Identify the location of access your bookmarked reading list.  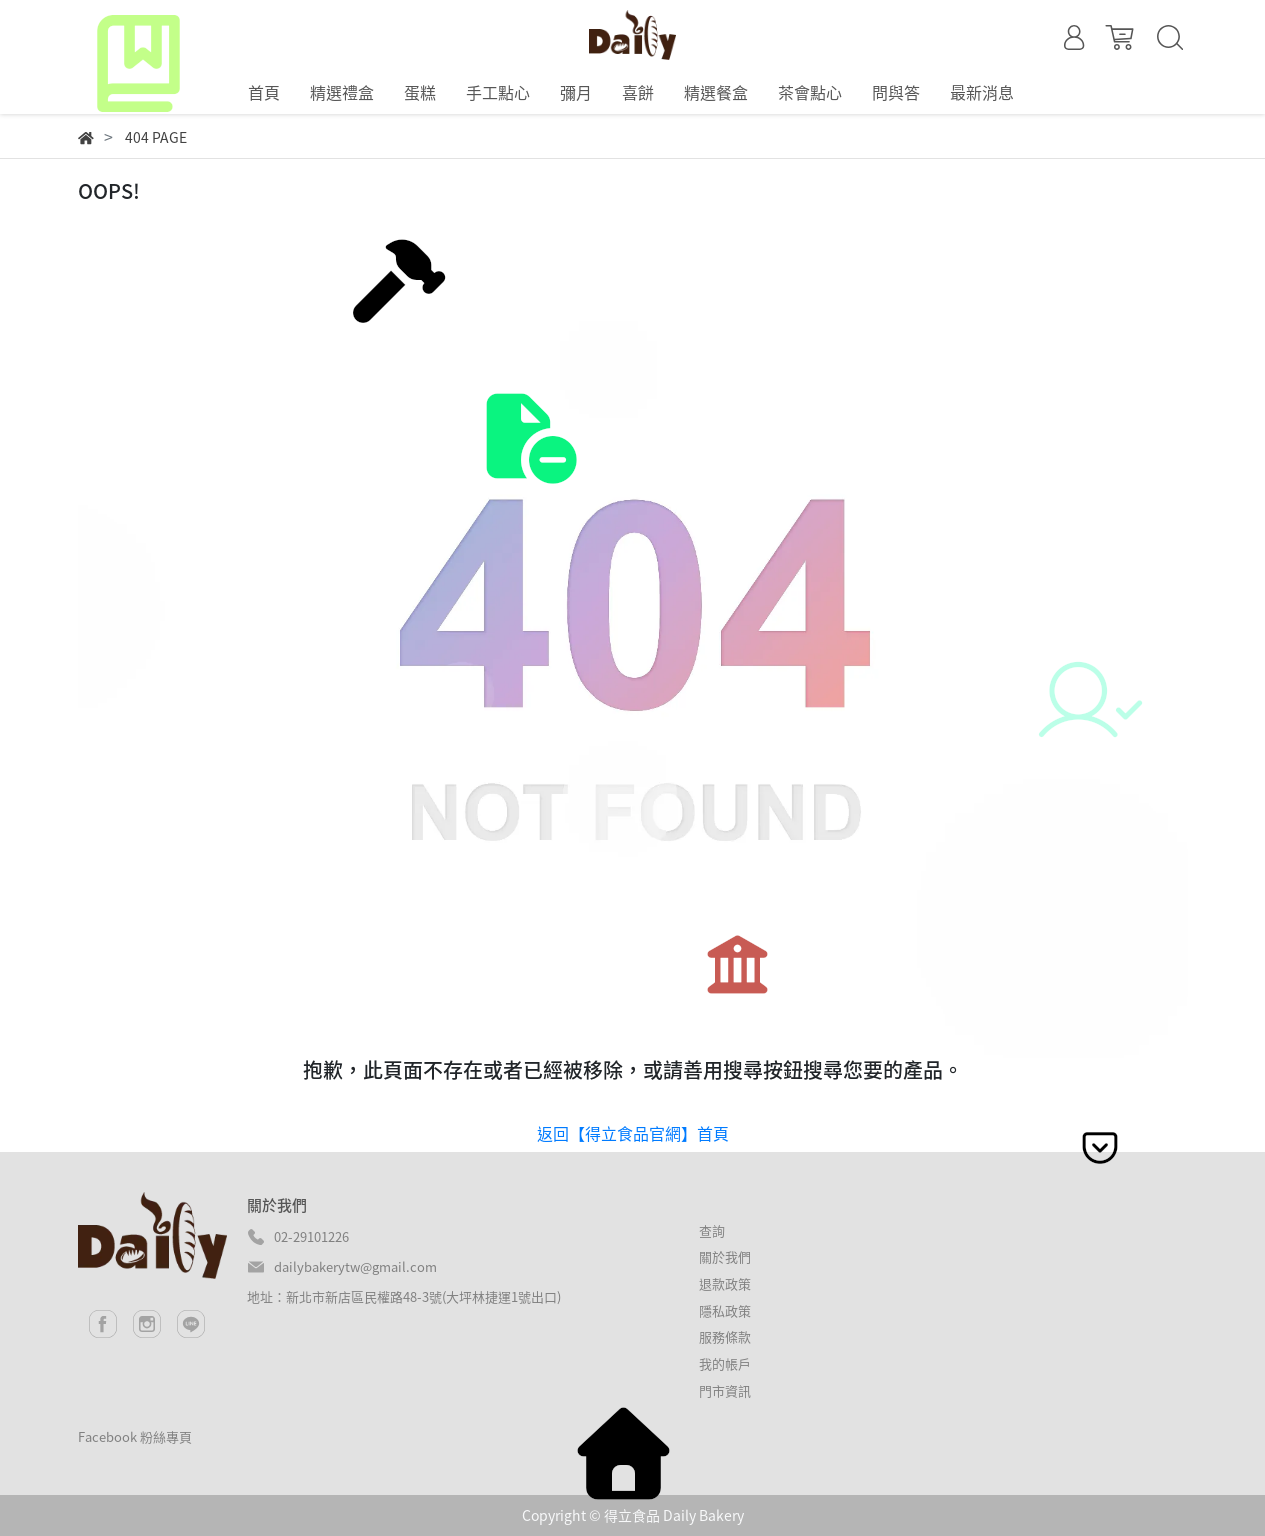
(138, 63).